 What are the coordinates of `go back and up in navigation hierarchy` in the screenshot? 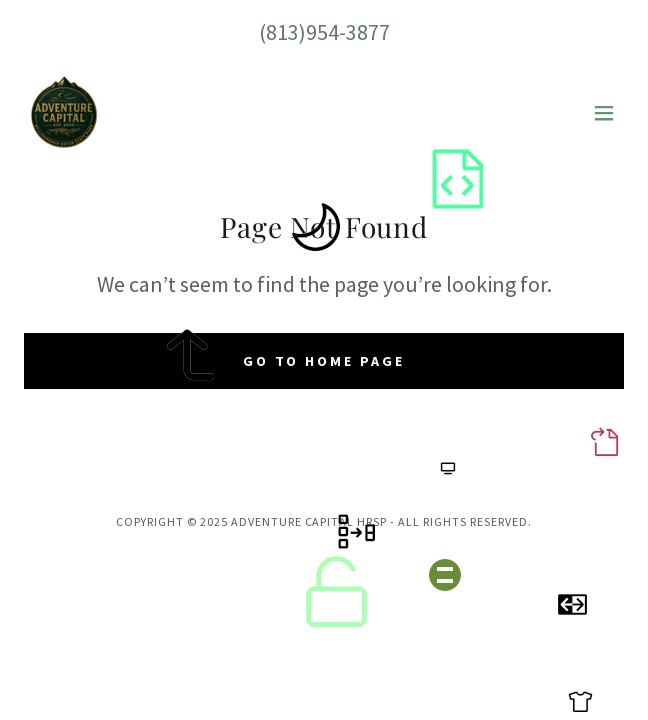 It's located at (190, 356).